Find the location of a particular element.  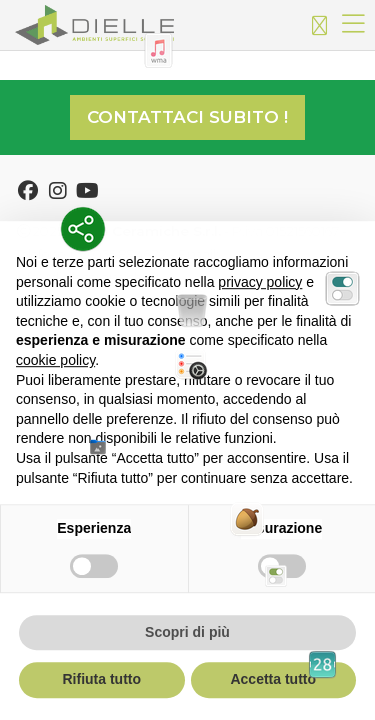

open nutstore cloud storage app is located at coordinates (247, 519).